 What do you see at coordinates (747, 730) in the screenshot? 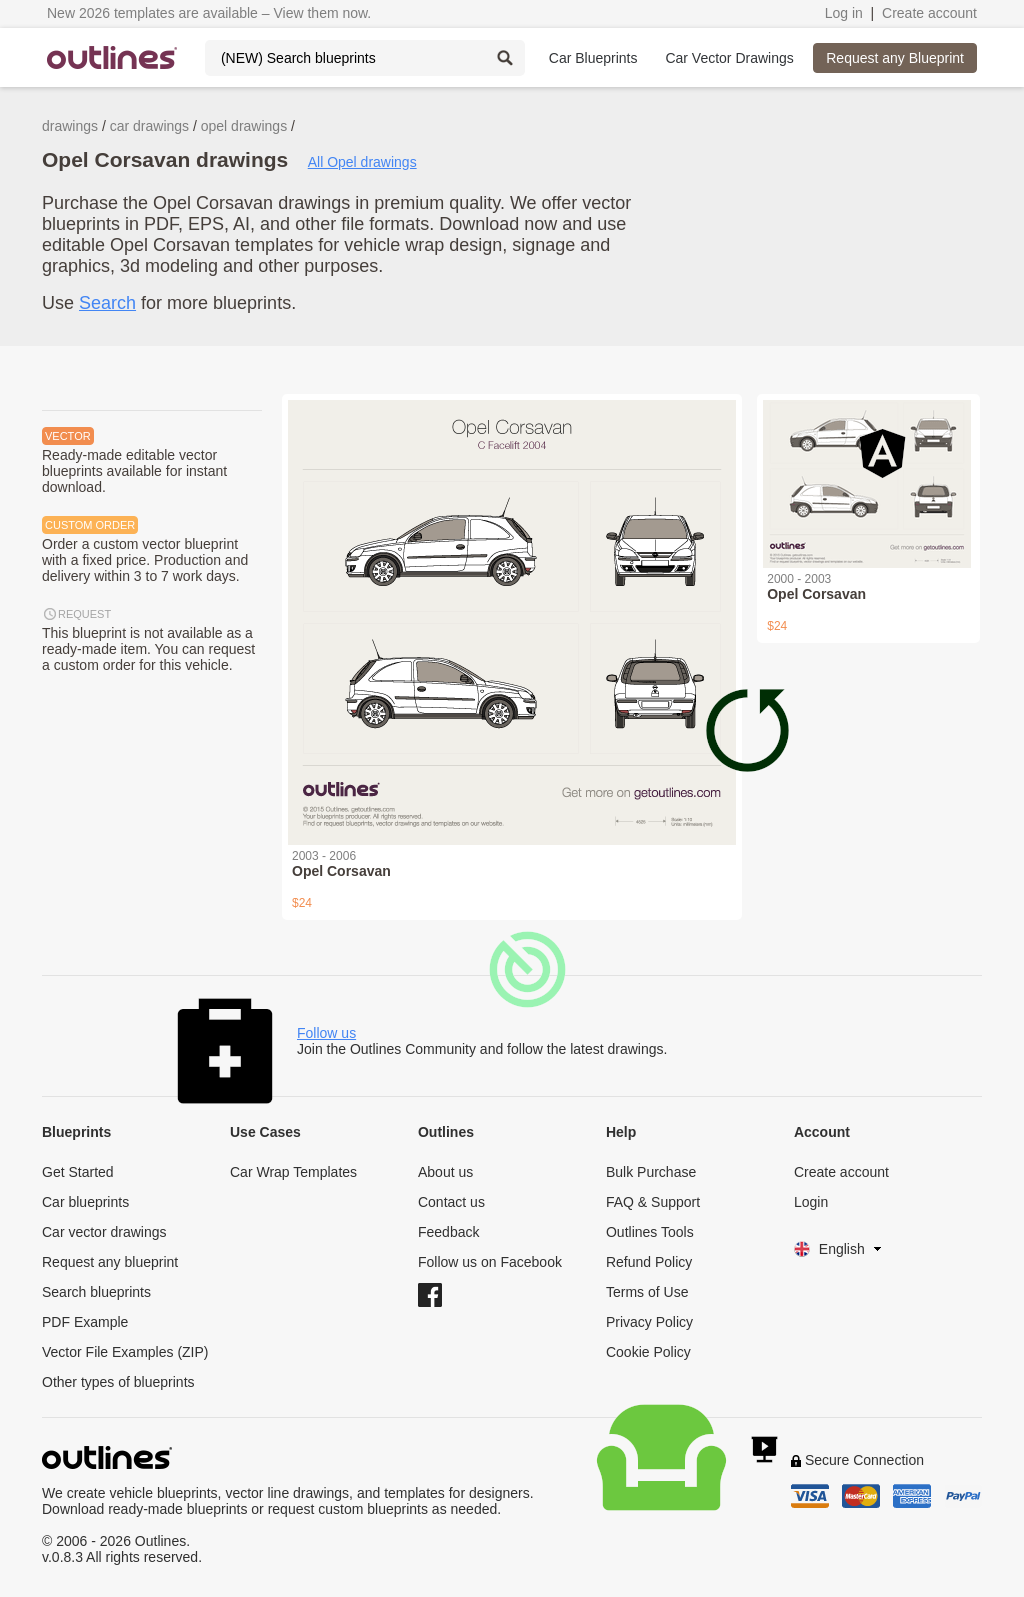
I see `reset to previous state` at bounding box center [747, 730].